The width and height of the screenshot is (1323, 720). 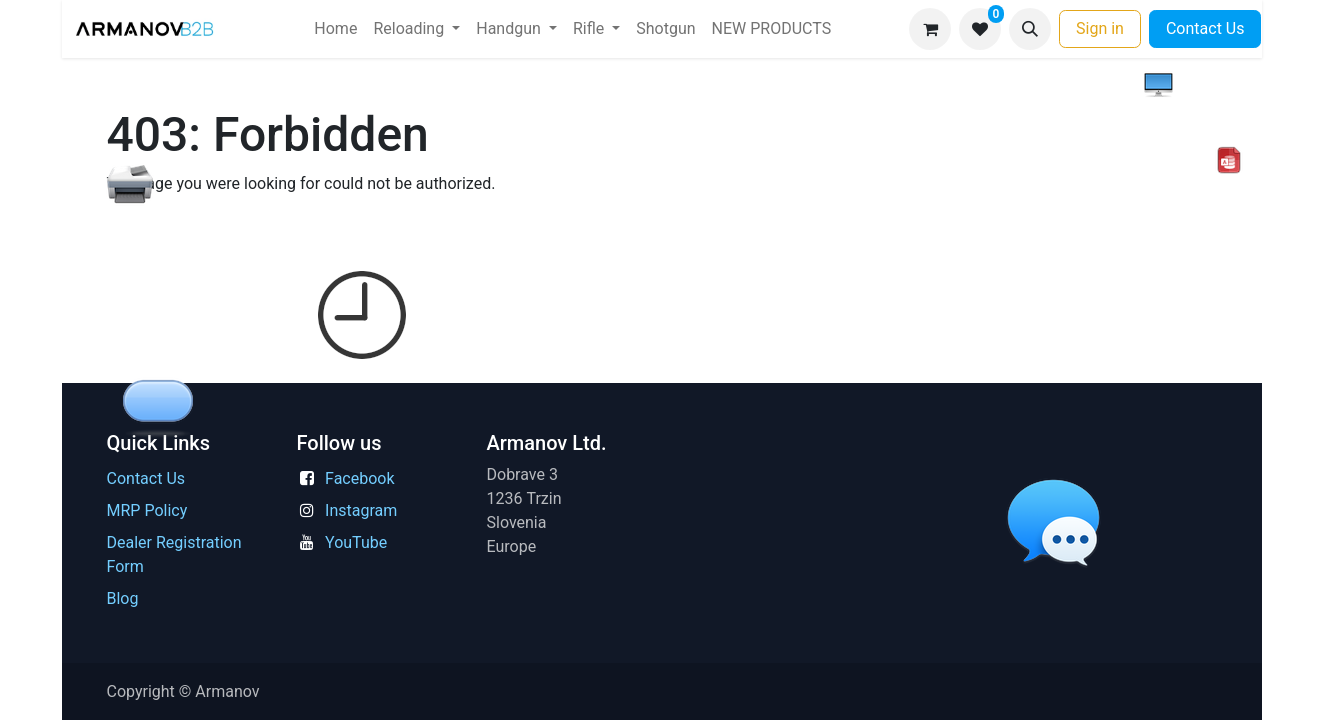 What do you see at coordinates (1053, 521) in the screenshot?
I see `open messages preferences or settings` at bounding box center [1053, 521].